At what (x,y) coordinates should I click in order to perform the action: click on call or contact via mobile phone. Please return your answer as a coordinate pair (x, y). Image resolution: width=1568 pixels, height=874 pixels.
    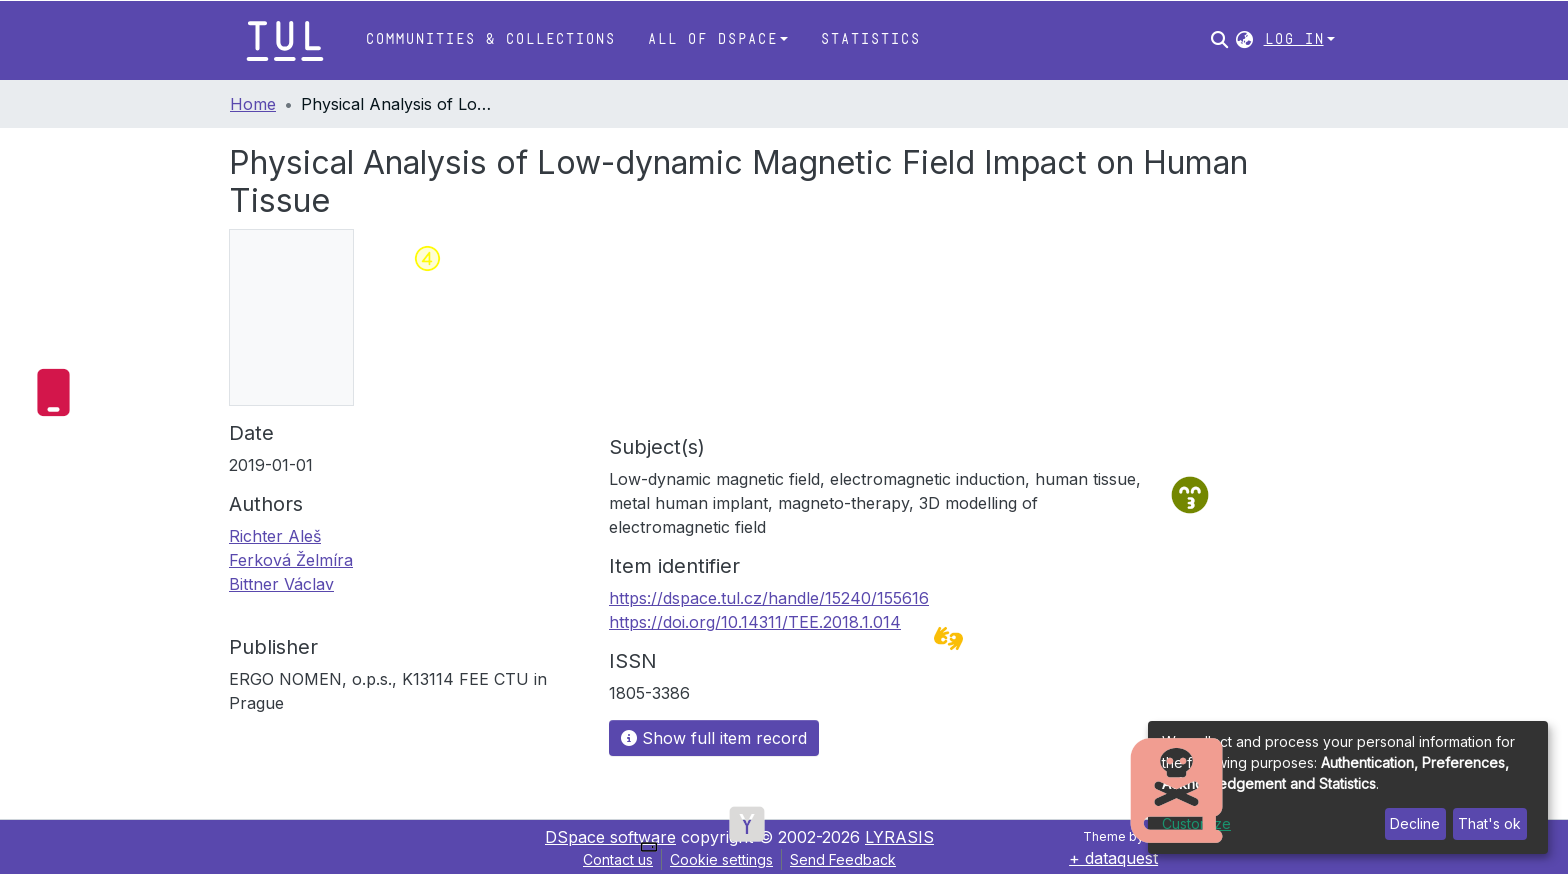
    Looking at the image, I should click on (53, 392).